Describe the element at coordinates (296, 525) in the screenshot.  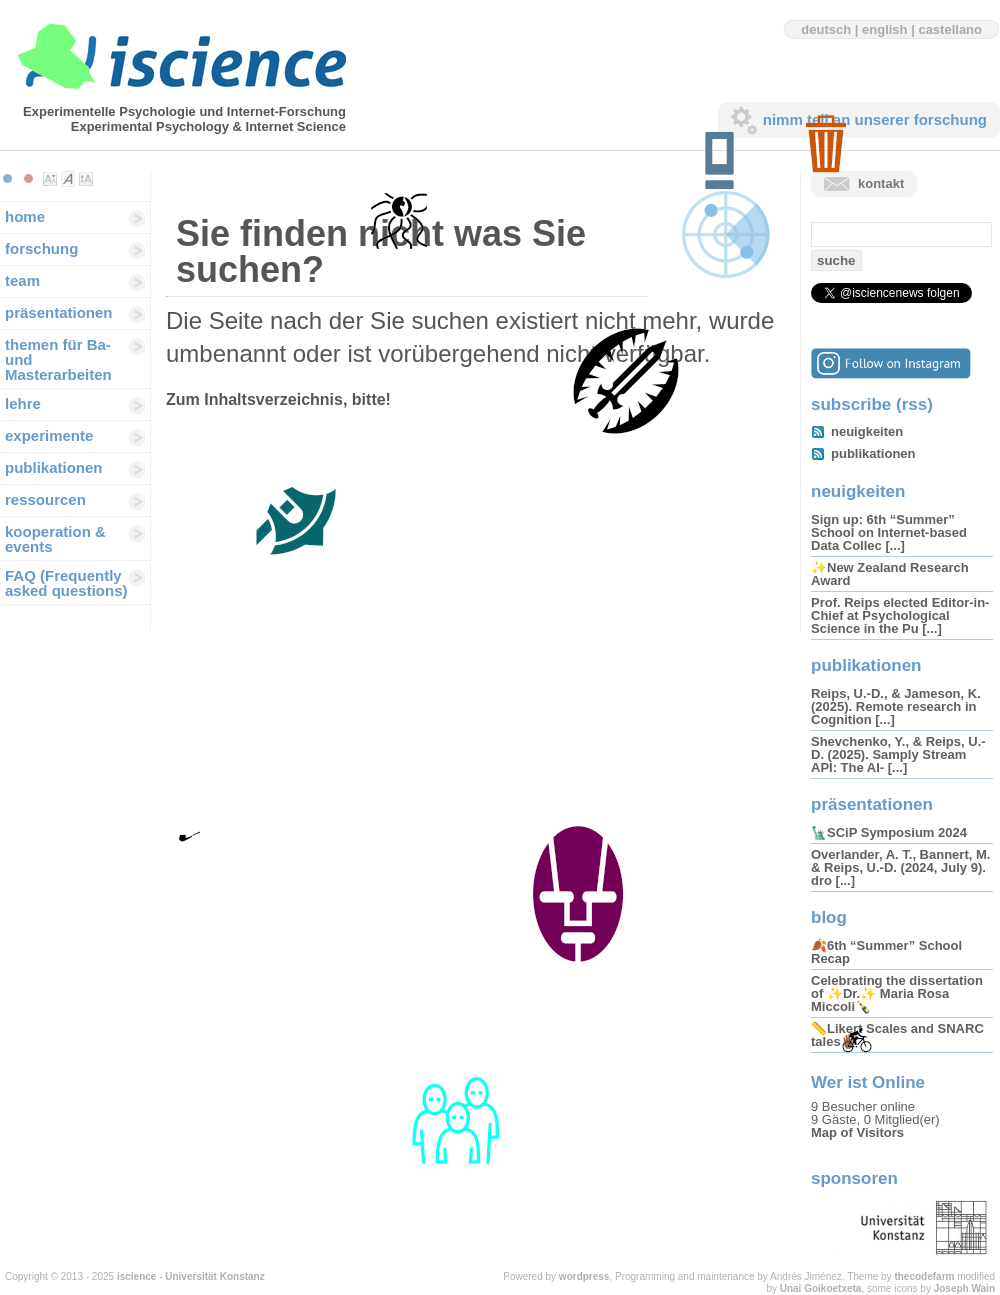
I see `select halberd weapon in game inventory` at that location.